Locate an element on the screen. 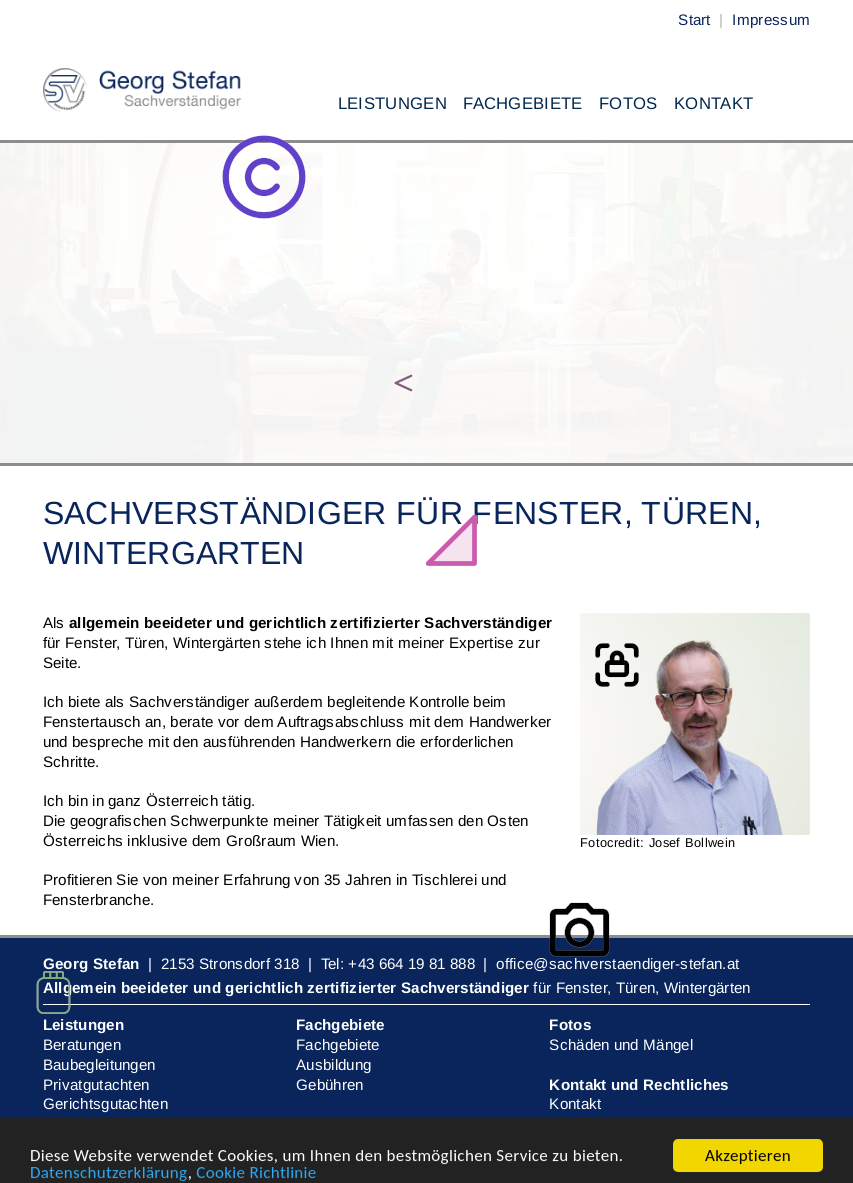 The width and height of the screenshot is (853, 1183). indicates copyrighted content is located at coordinates (264, 177).